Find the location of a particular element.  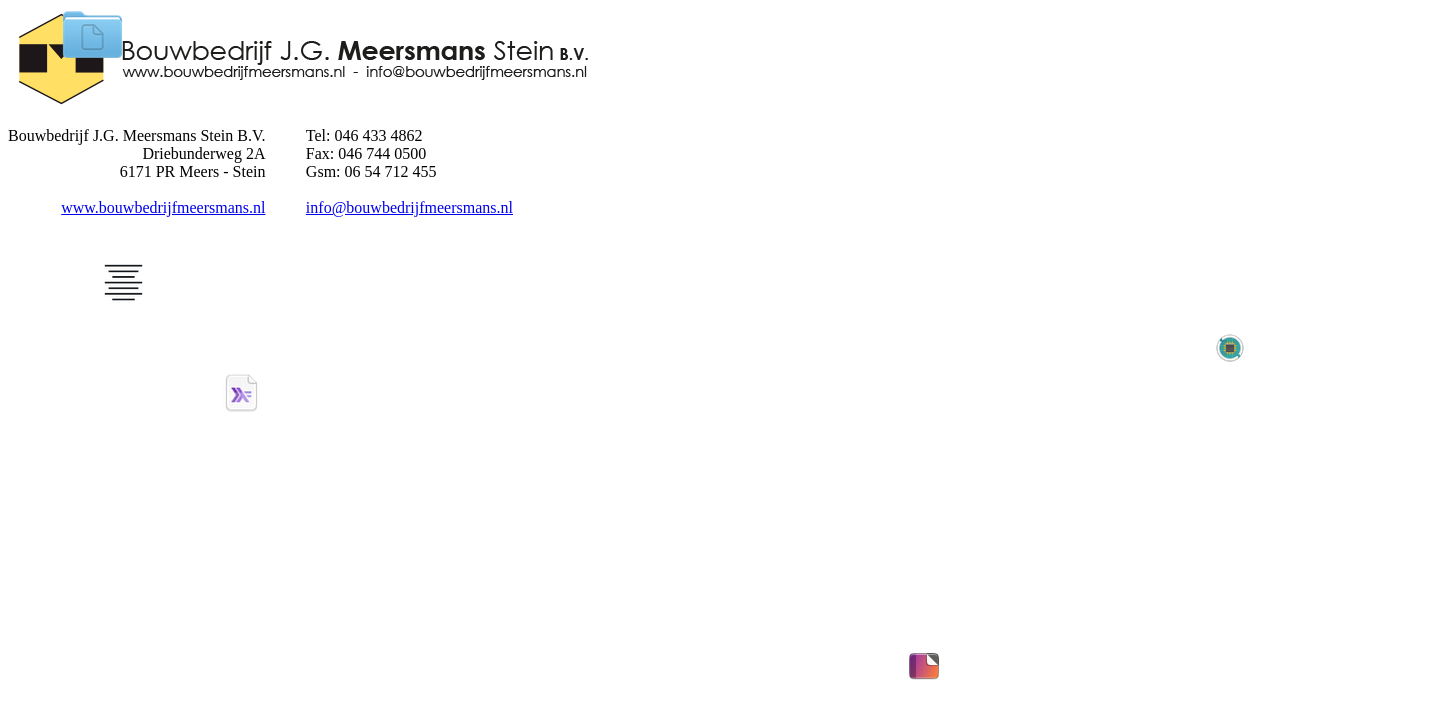

center align text is located at coordinates (123, 283).